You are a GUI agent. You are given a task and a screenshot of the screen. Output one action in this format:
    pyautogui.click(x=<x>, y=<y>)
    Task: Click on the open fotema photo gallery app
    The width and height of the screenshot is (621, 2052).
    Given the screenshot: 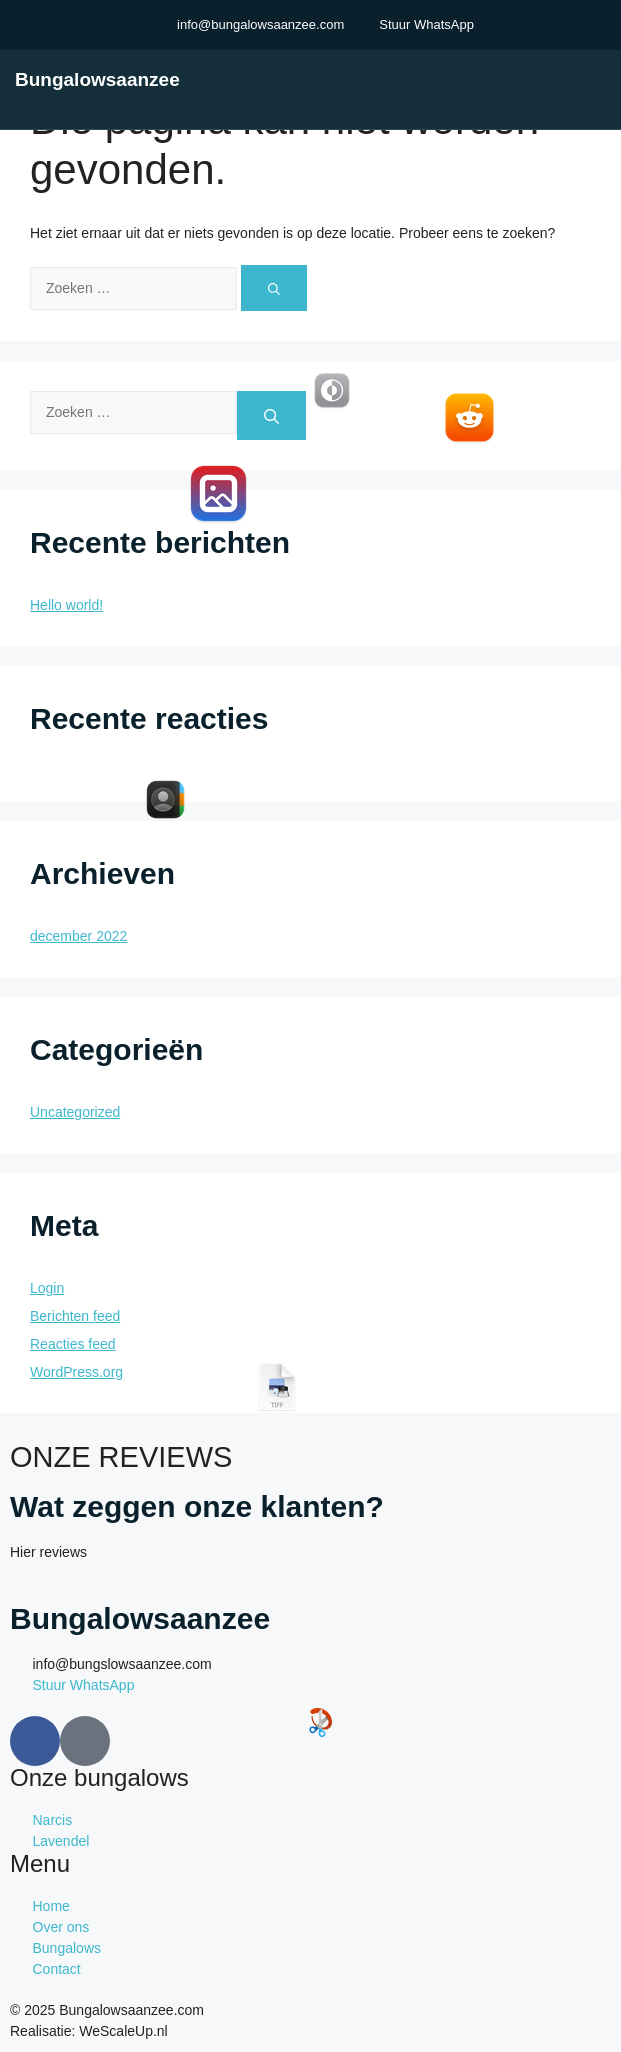 What is the action you would take?
    pyautogui.click(x=218, y=493)
    